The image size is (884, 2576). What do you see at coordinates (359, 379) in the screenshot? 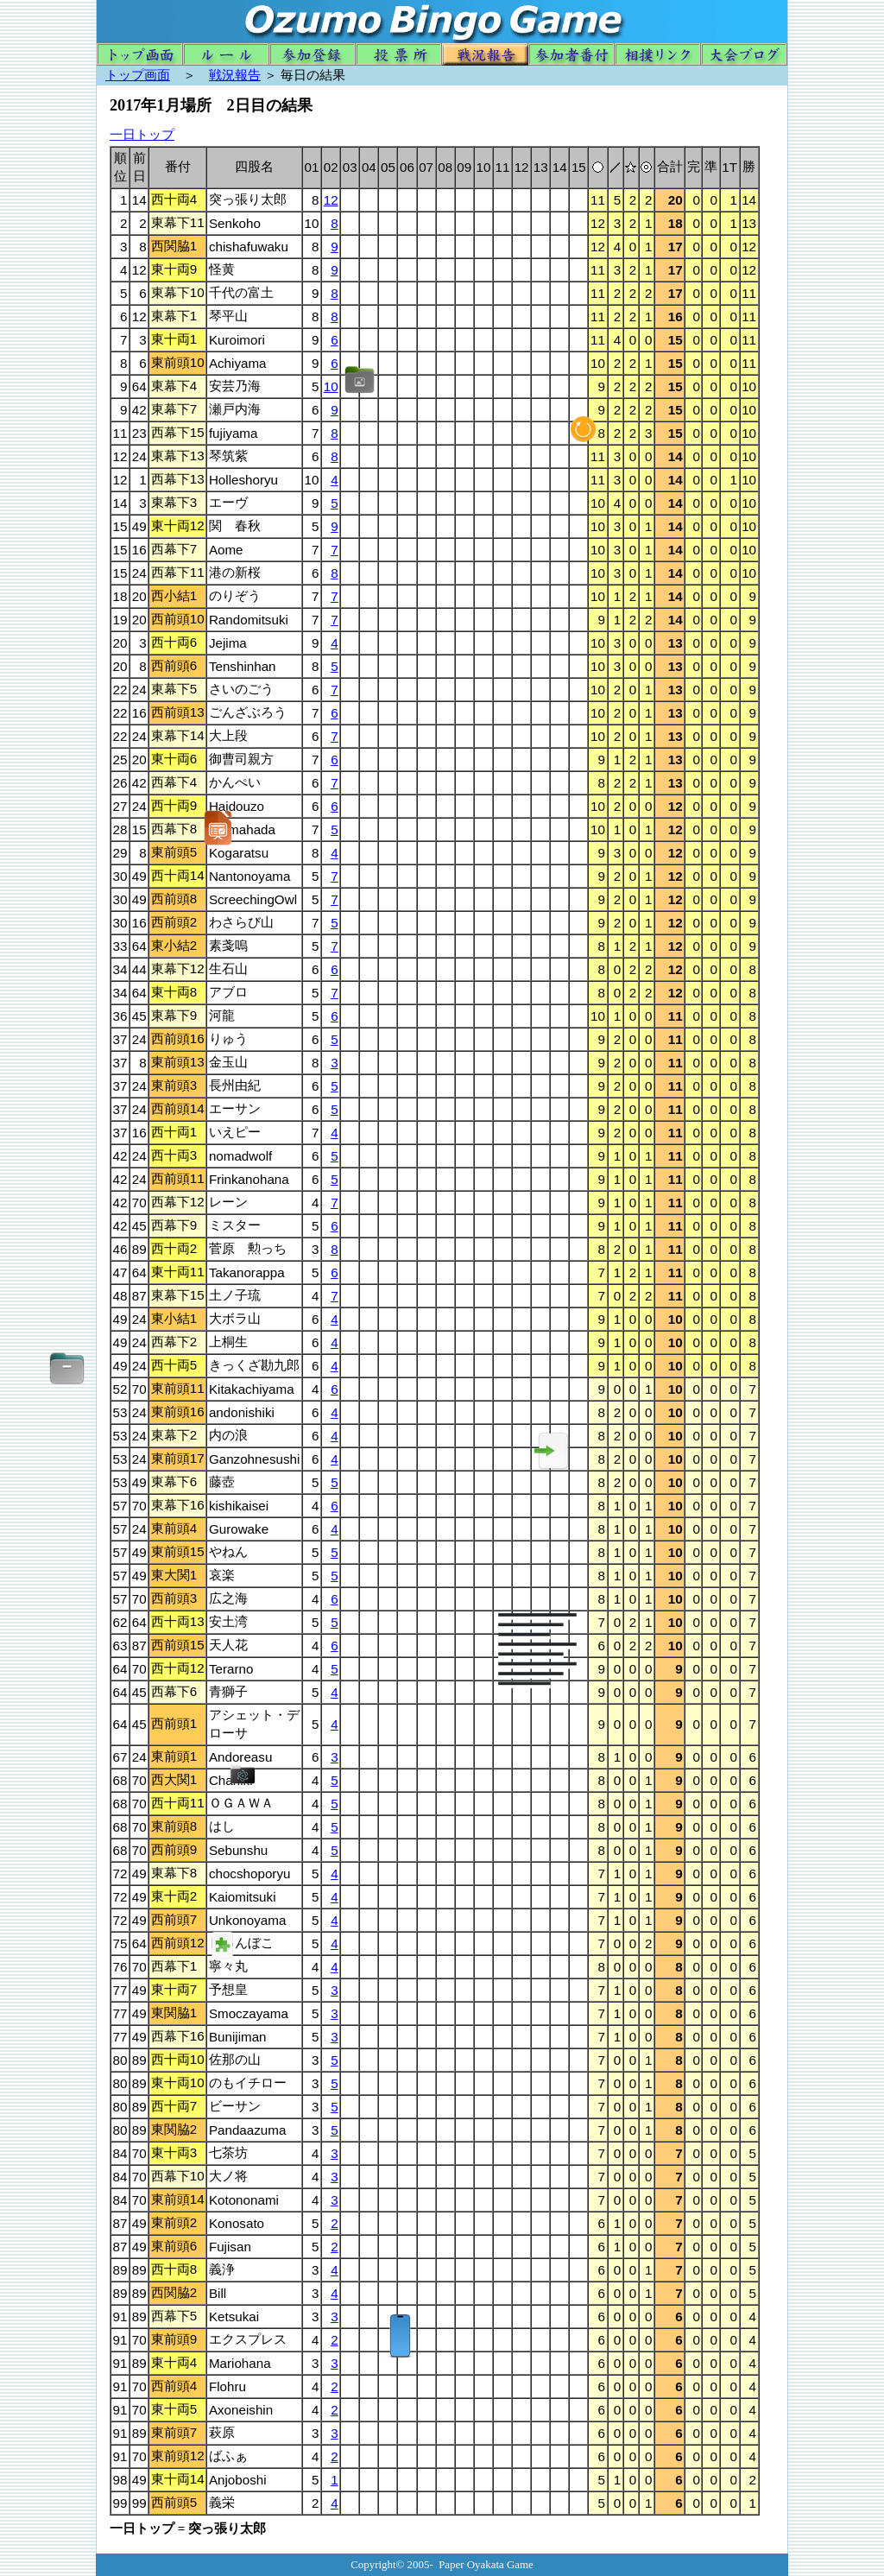
I see `open your pictures folder` at bounding box center [359, 379].